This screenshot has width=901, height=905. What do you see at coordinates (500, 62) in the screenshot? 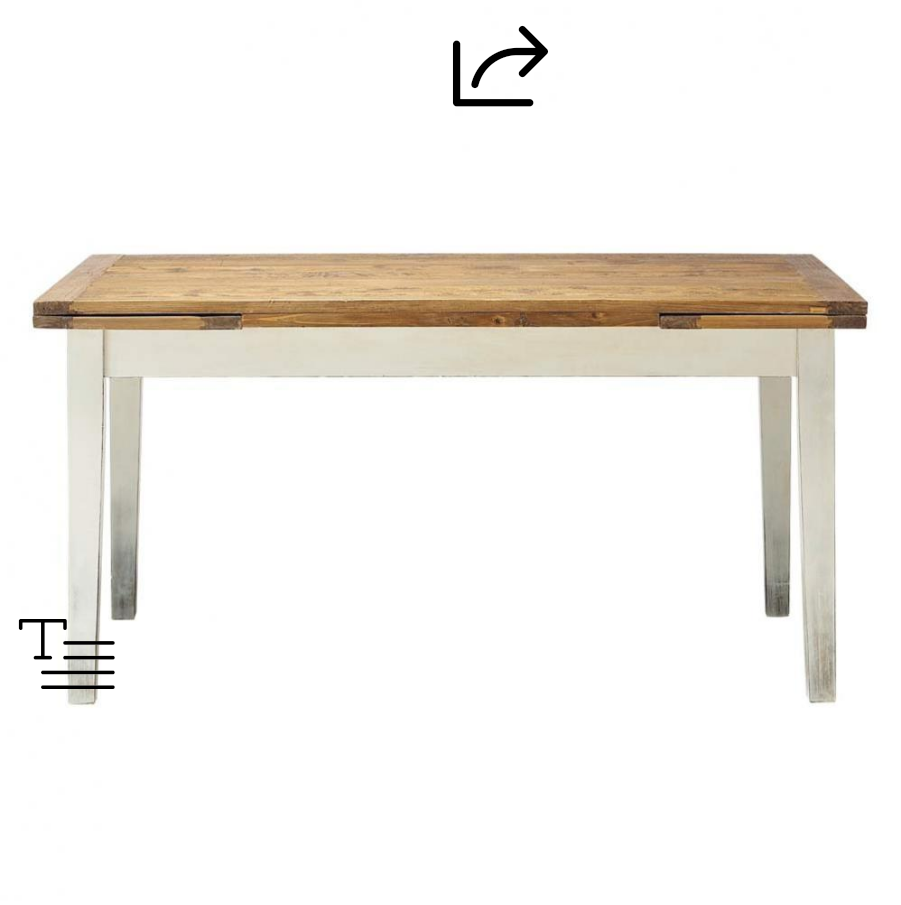
I see `share this content` at bounding box center [500, 62].